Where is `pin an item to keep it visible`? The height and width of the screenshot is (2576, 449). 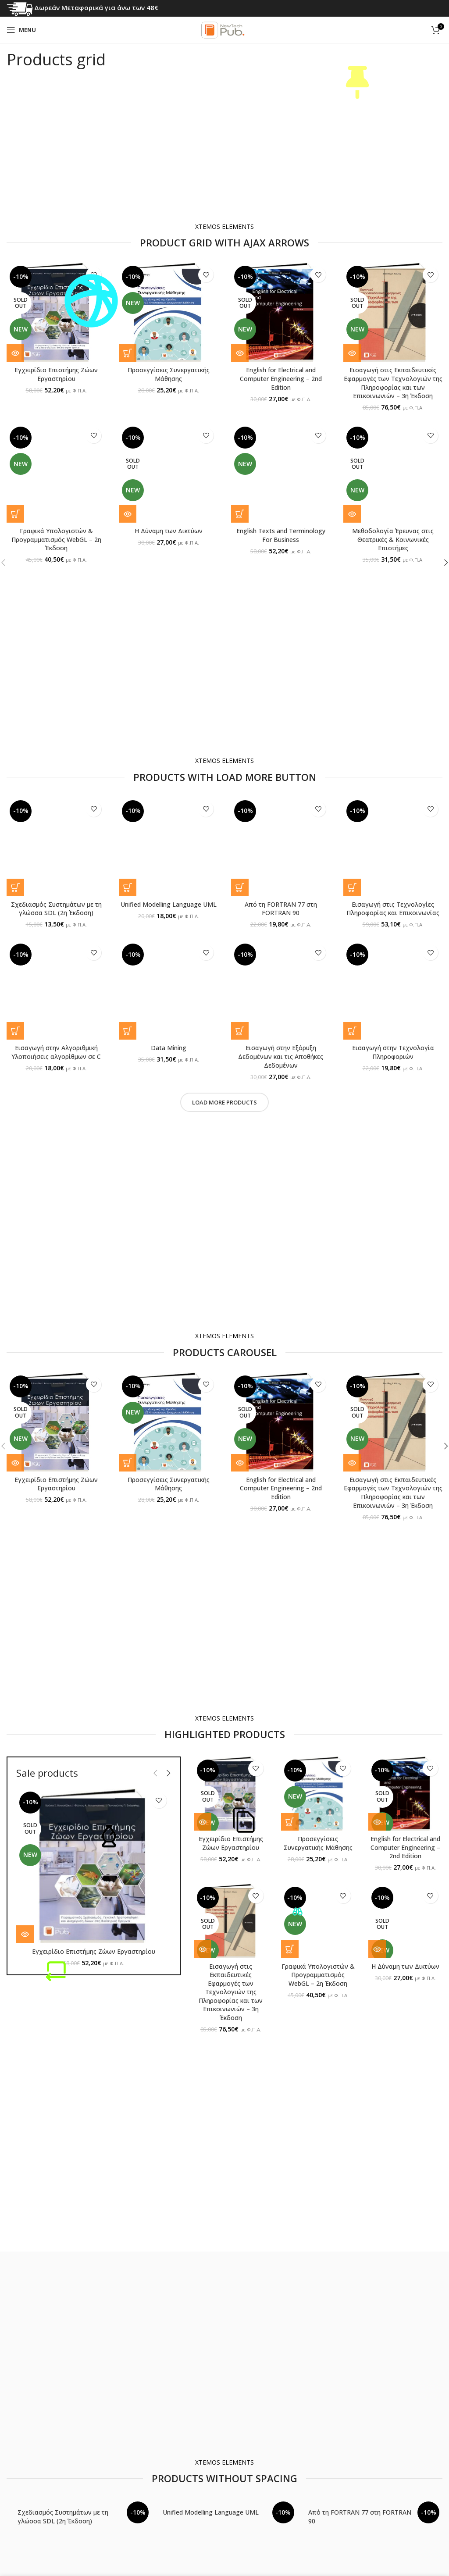 pin an item to keep it visible is located at coordinates (357, 82).